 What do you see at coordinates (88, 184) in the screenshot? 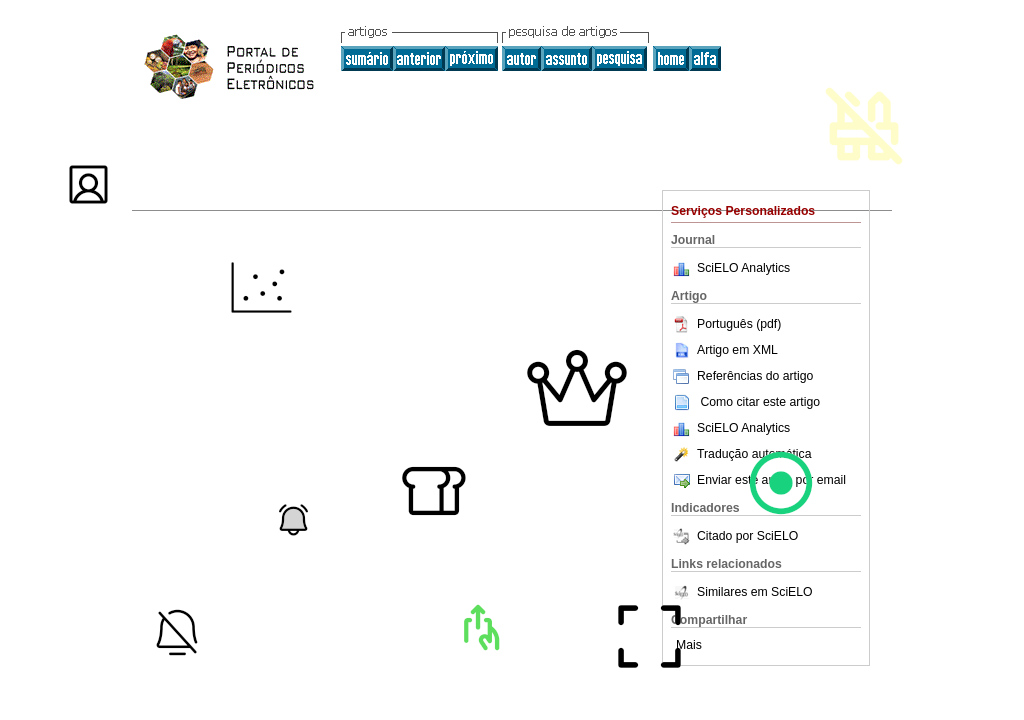
I see `view user profile` at bounding box center [88, 184].